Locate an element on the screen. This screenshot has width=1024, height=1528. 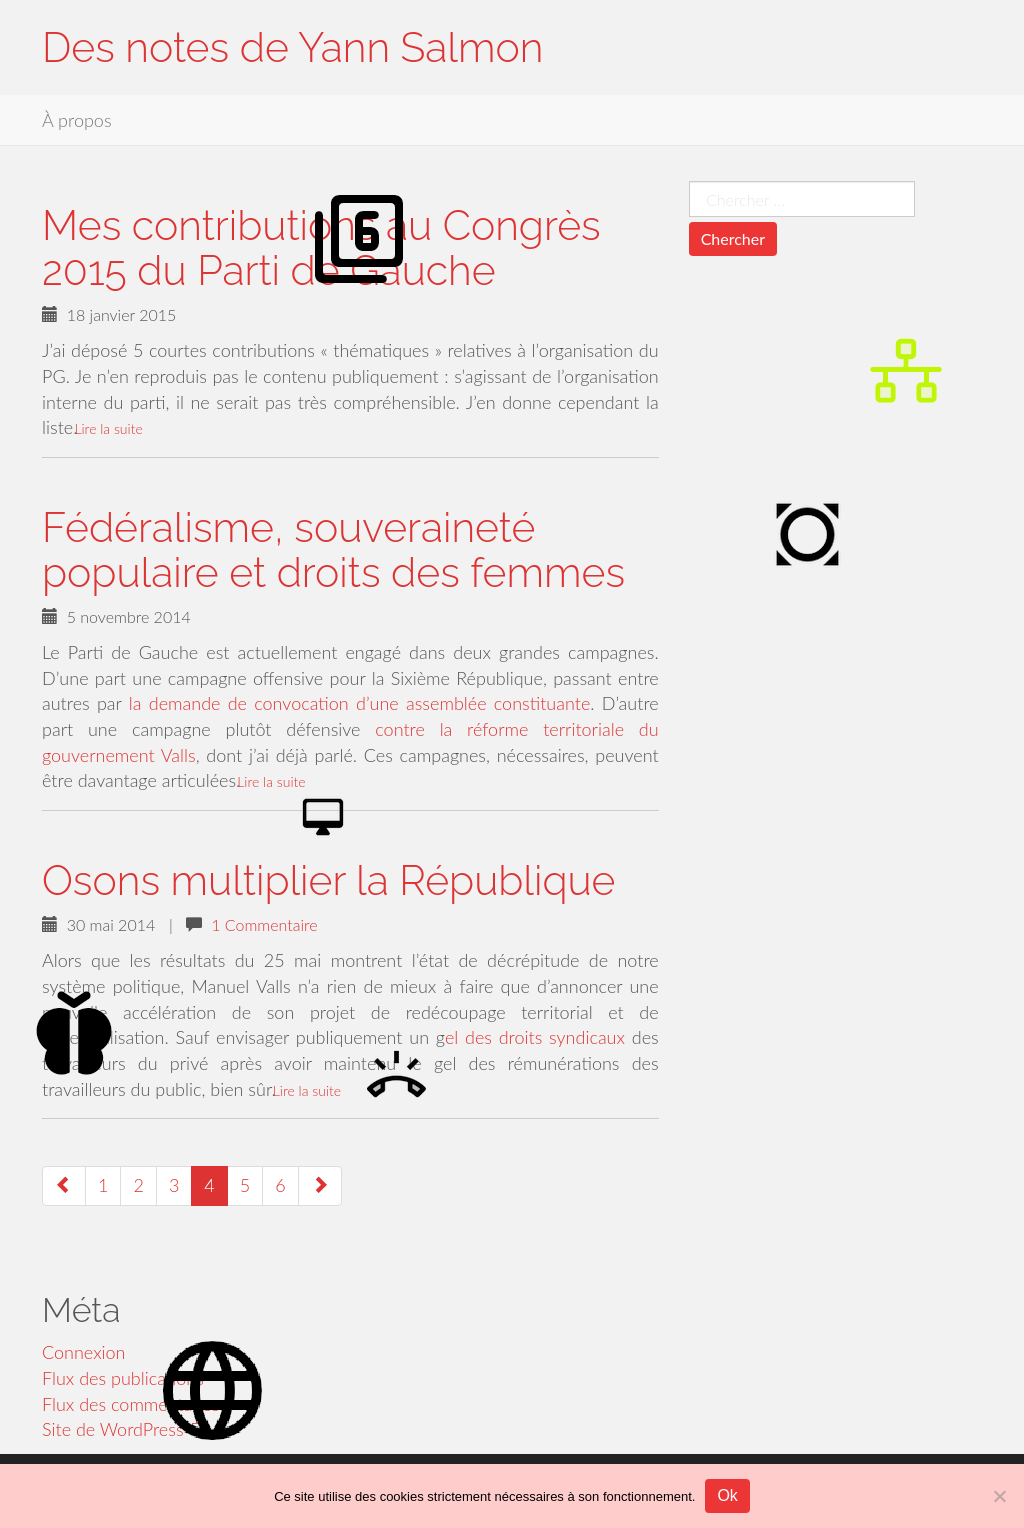
expand content to fill available space is located at coordinates (807, 534).